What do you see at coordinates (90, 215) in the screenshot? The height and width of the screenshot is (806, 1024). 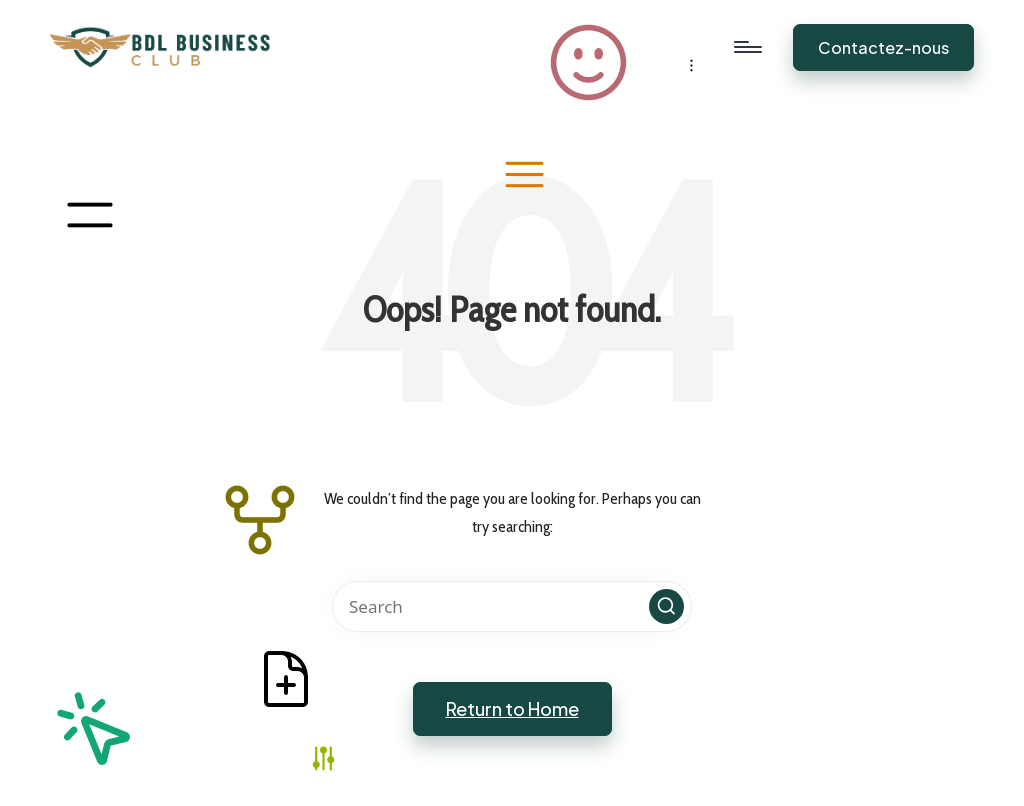 I see `open menu or navigation options` at bounding box center [90, 215].